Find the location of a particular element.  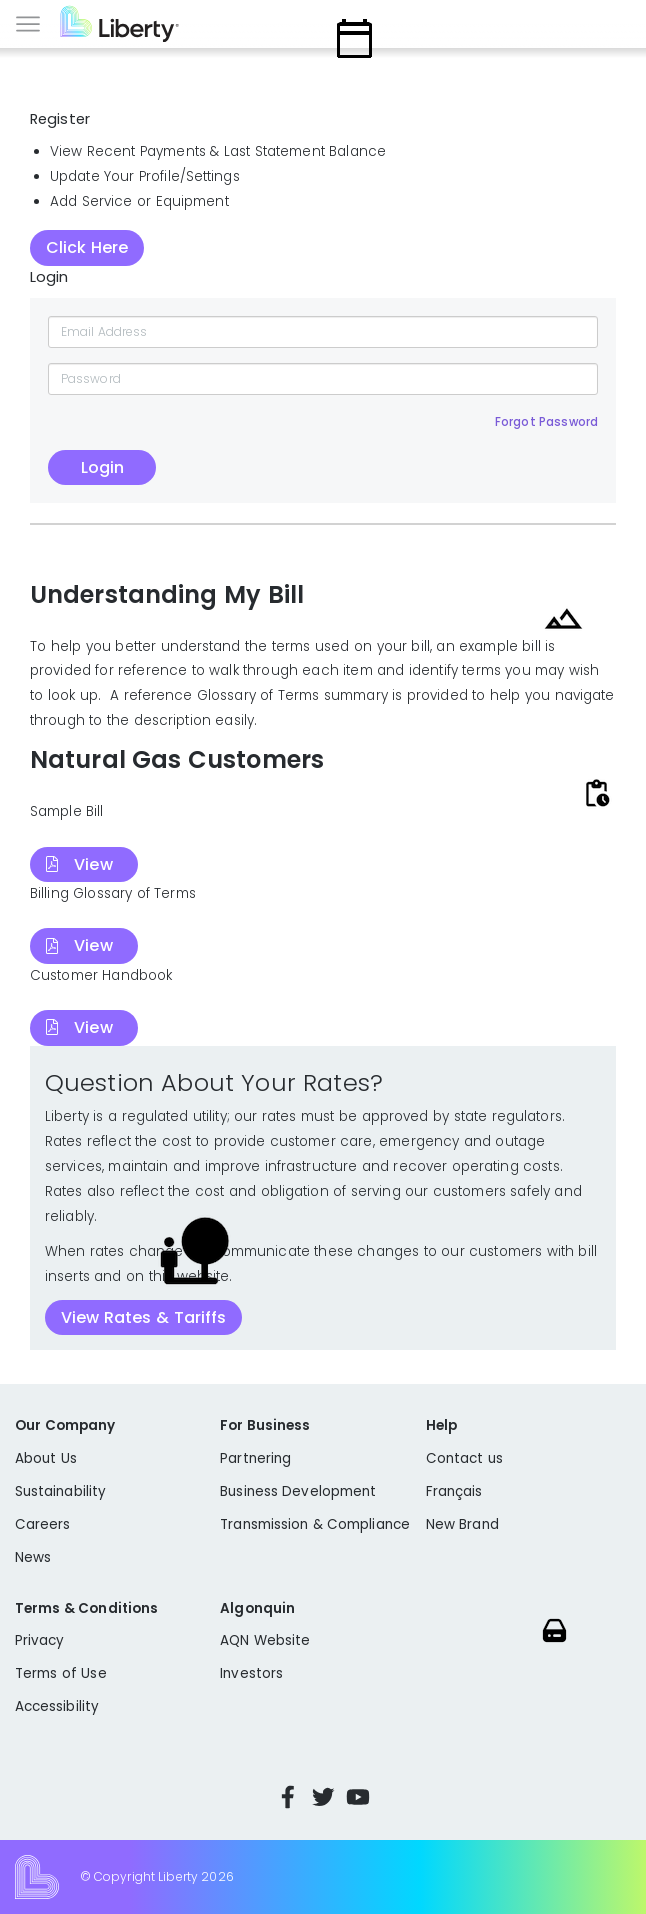

view tasks awaiting completion is located at coordinates (596, 793).